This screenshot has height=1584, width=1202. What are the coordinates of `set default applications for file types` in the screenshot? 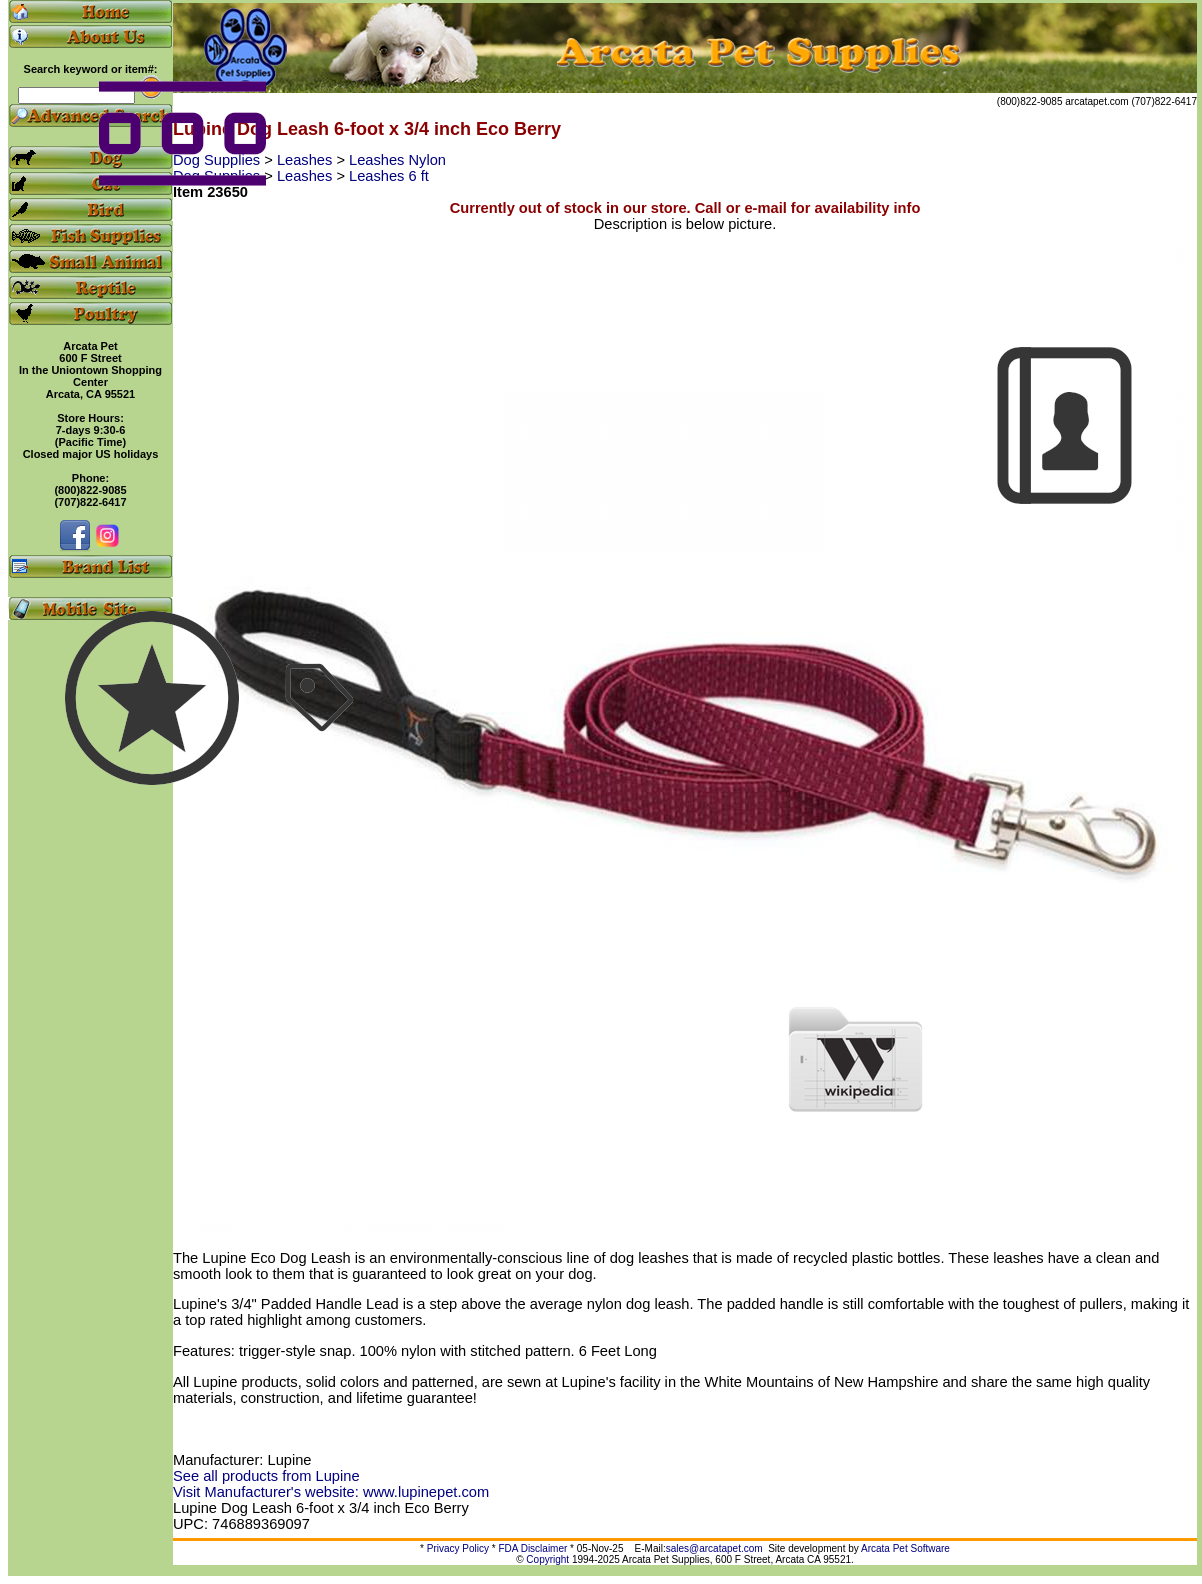 It's located at (152, 698).